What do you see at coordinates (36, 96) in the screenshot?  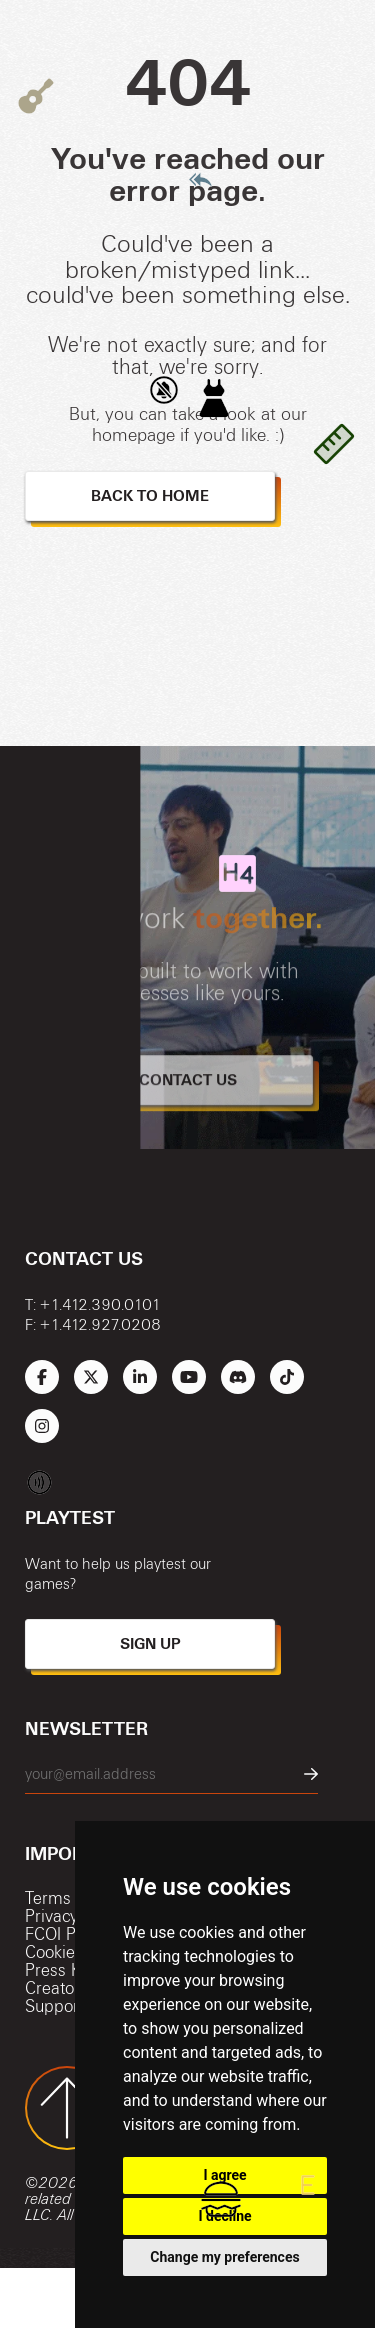 I see `access music or audio settings` at bounding box center [36, 96].